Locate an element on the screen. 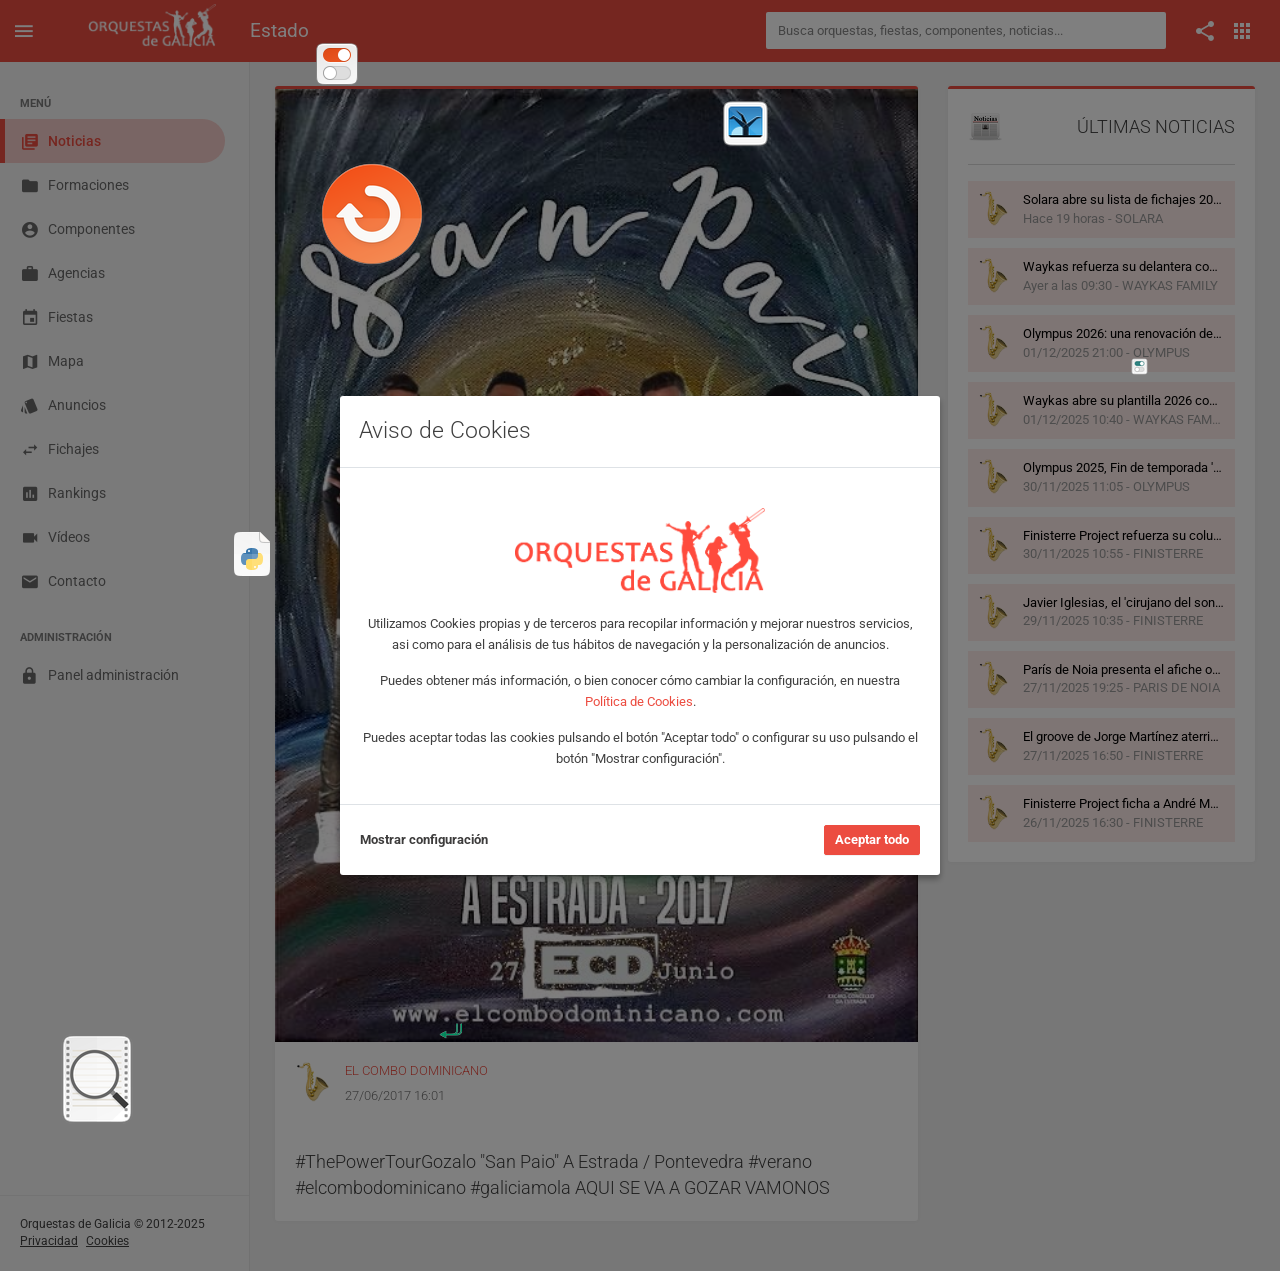 The image size is (1280, 1271). open Ubuntu Livepatch settings is located at coordinates (372, 214).